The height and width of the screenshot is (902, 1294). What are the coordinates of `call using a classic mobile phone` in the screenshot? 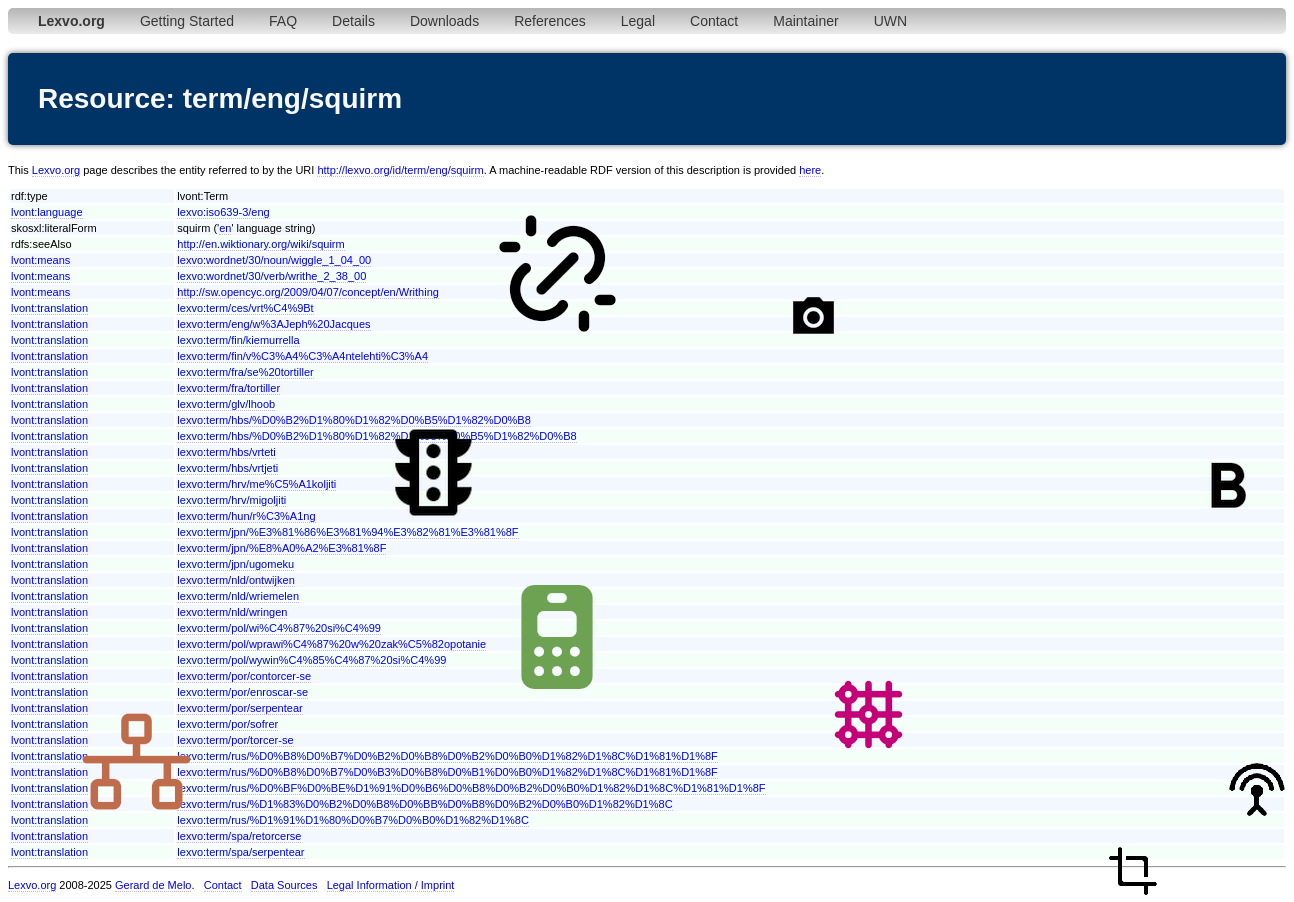 It's located at (557, 637).